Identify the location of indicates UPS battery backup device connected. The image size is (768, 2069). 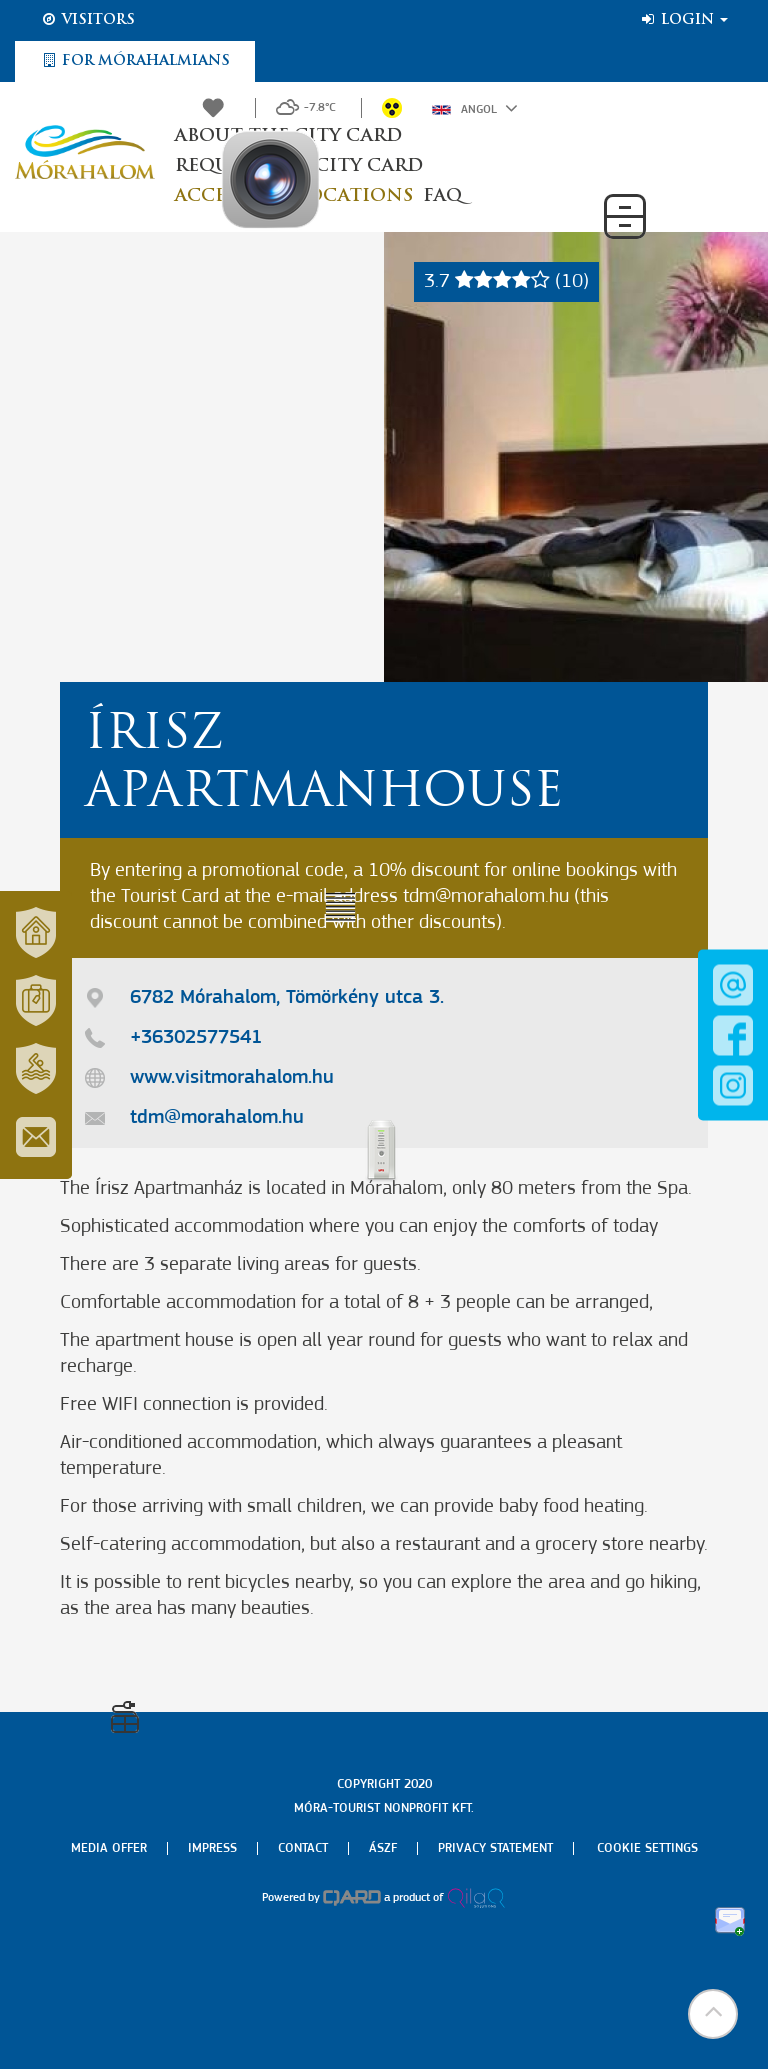
(381, 1150).